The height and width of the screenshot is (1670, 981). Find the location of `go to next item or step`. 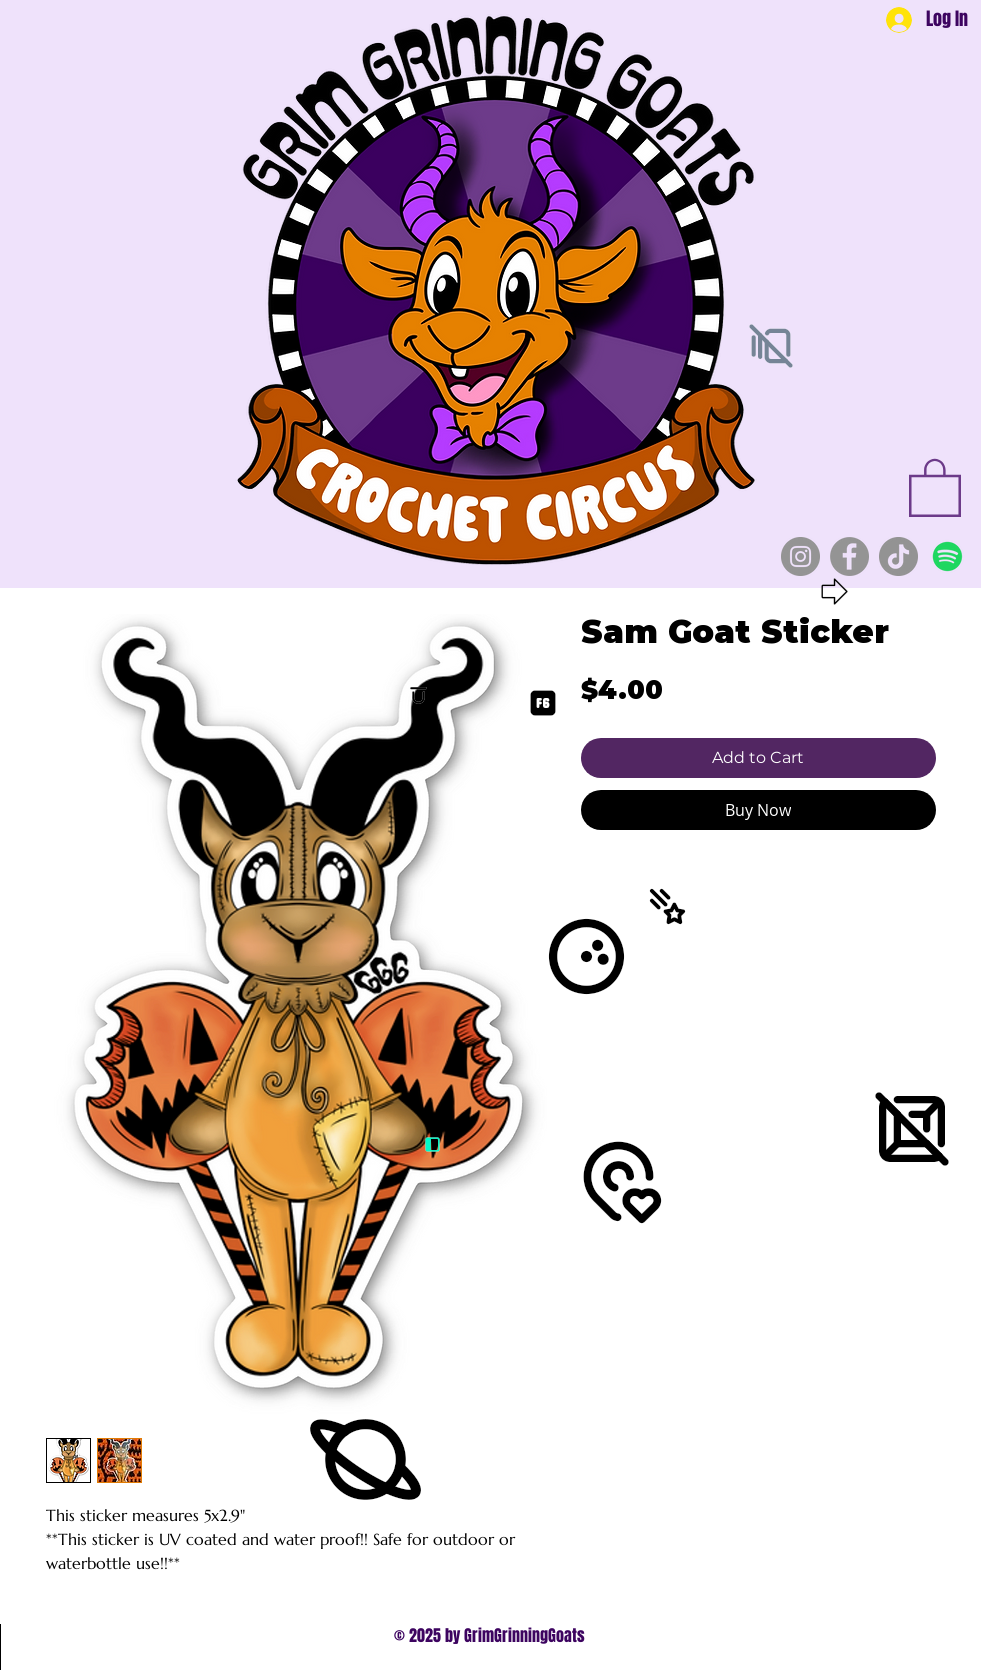

go to next item or step is located at coordinates (833, 591).